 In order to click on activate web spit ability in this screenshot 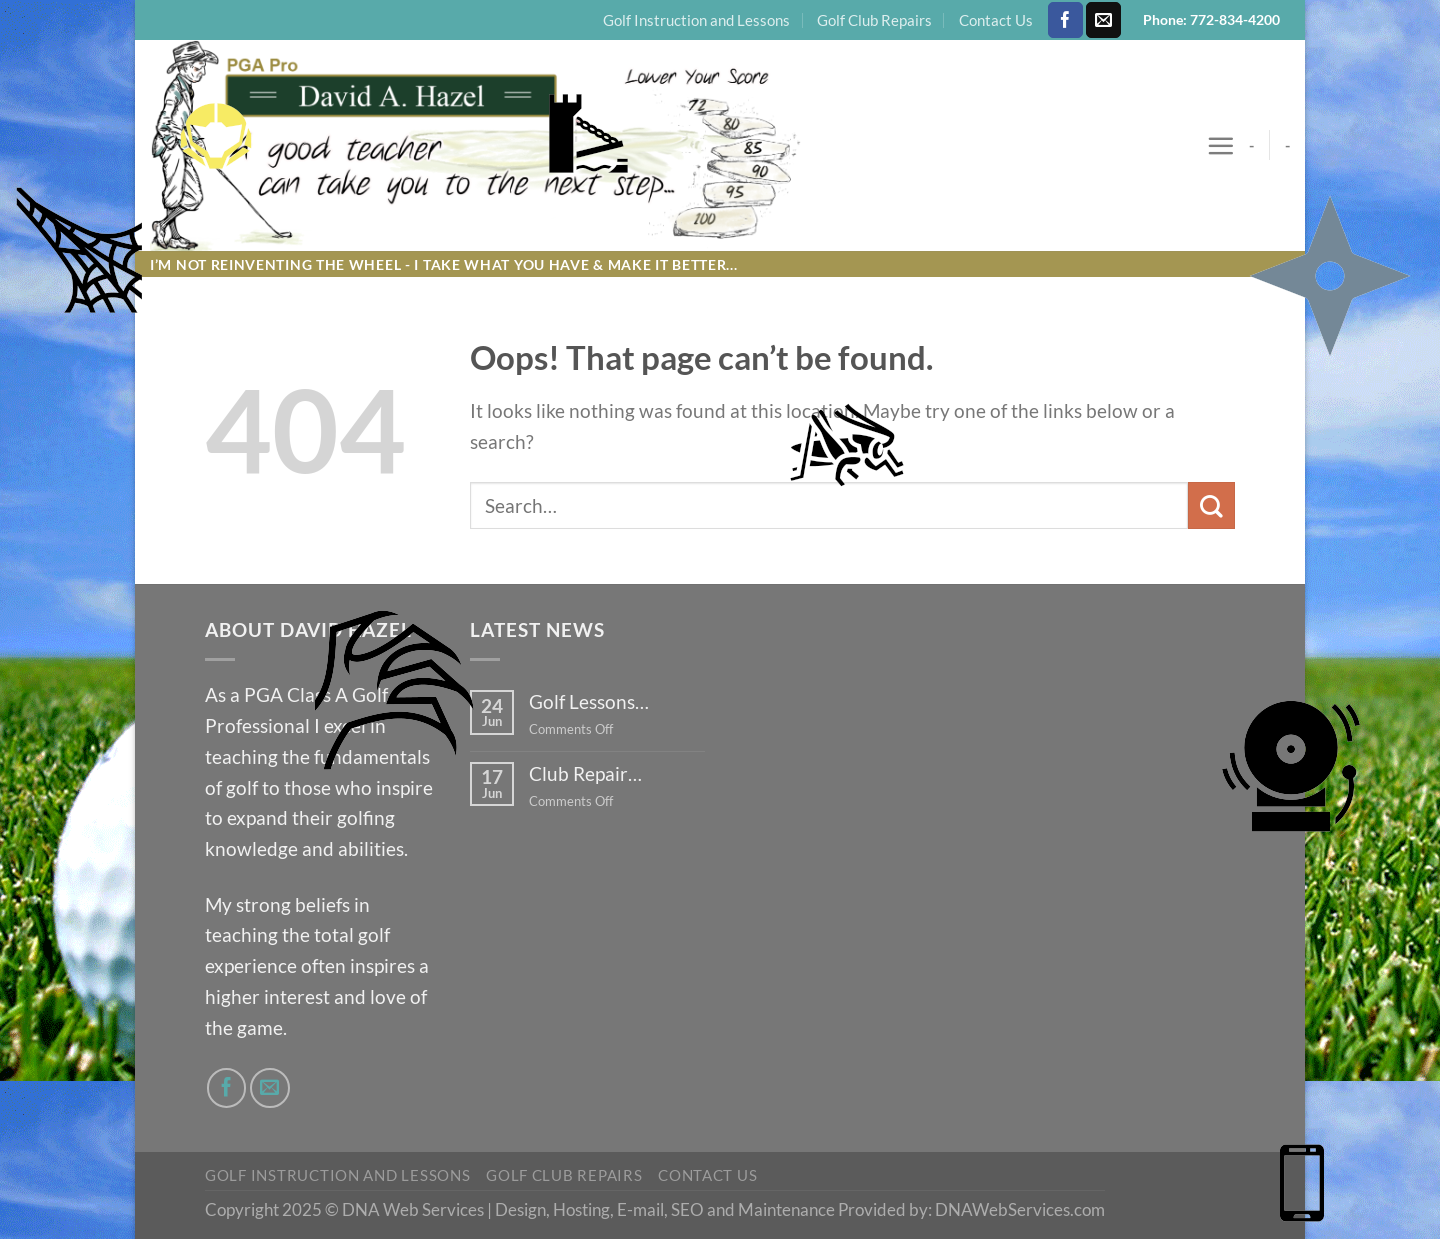, I will do `click(78, 250)`.